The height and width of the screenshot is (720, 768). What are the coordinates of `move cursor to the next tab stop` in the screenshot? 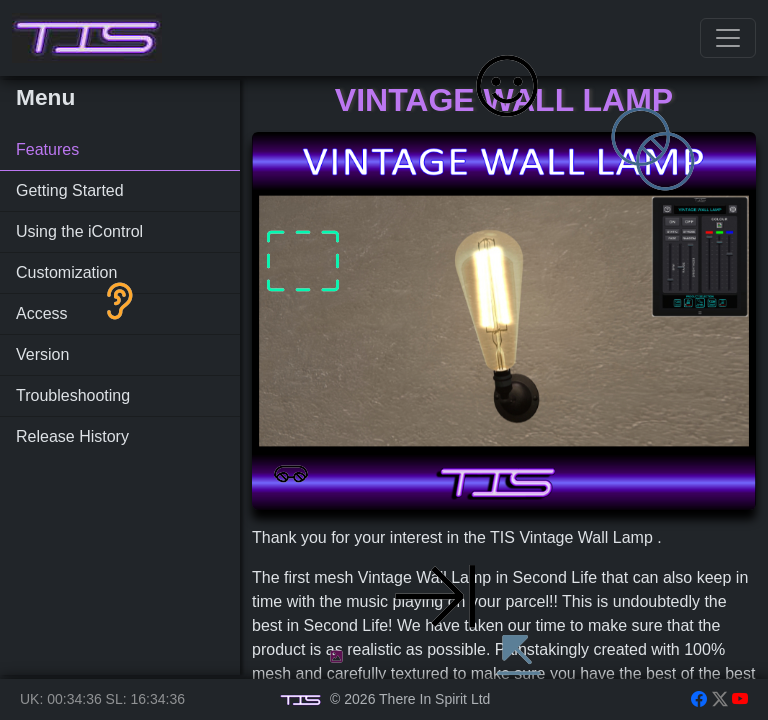 It's located at (429, 593).